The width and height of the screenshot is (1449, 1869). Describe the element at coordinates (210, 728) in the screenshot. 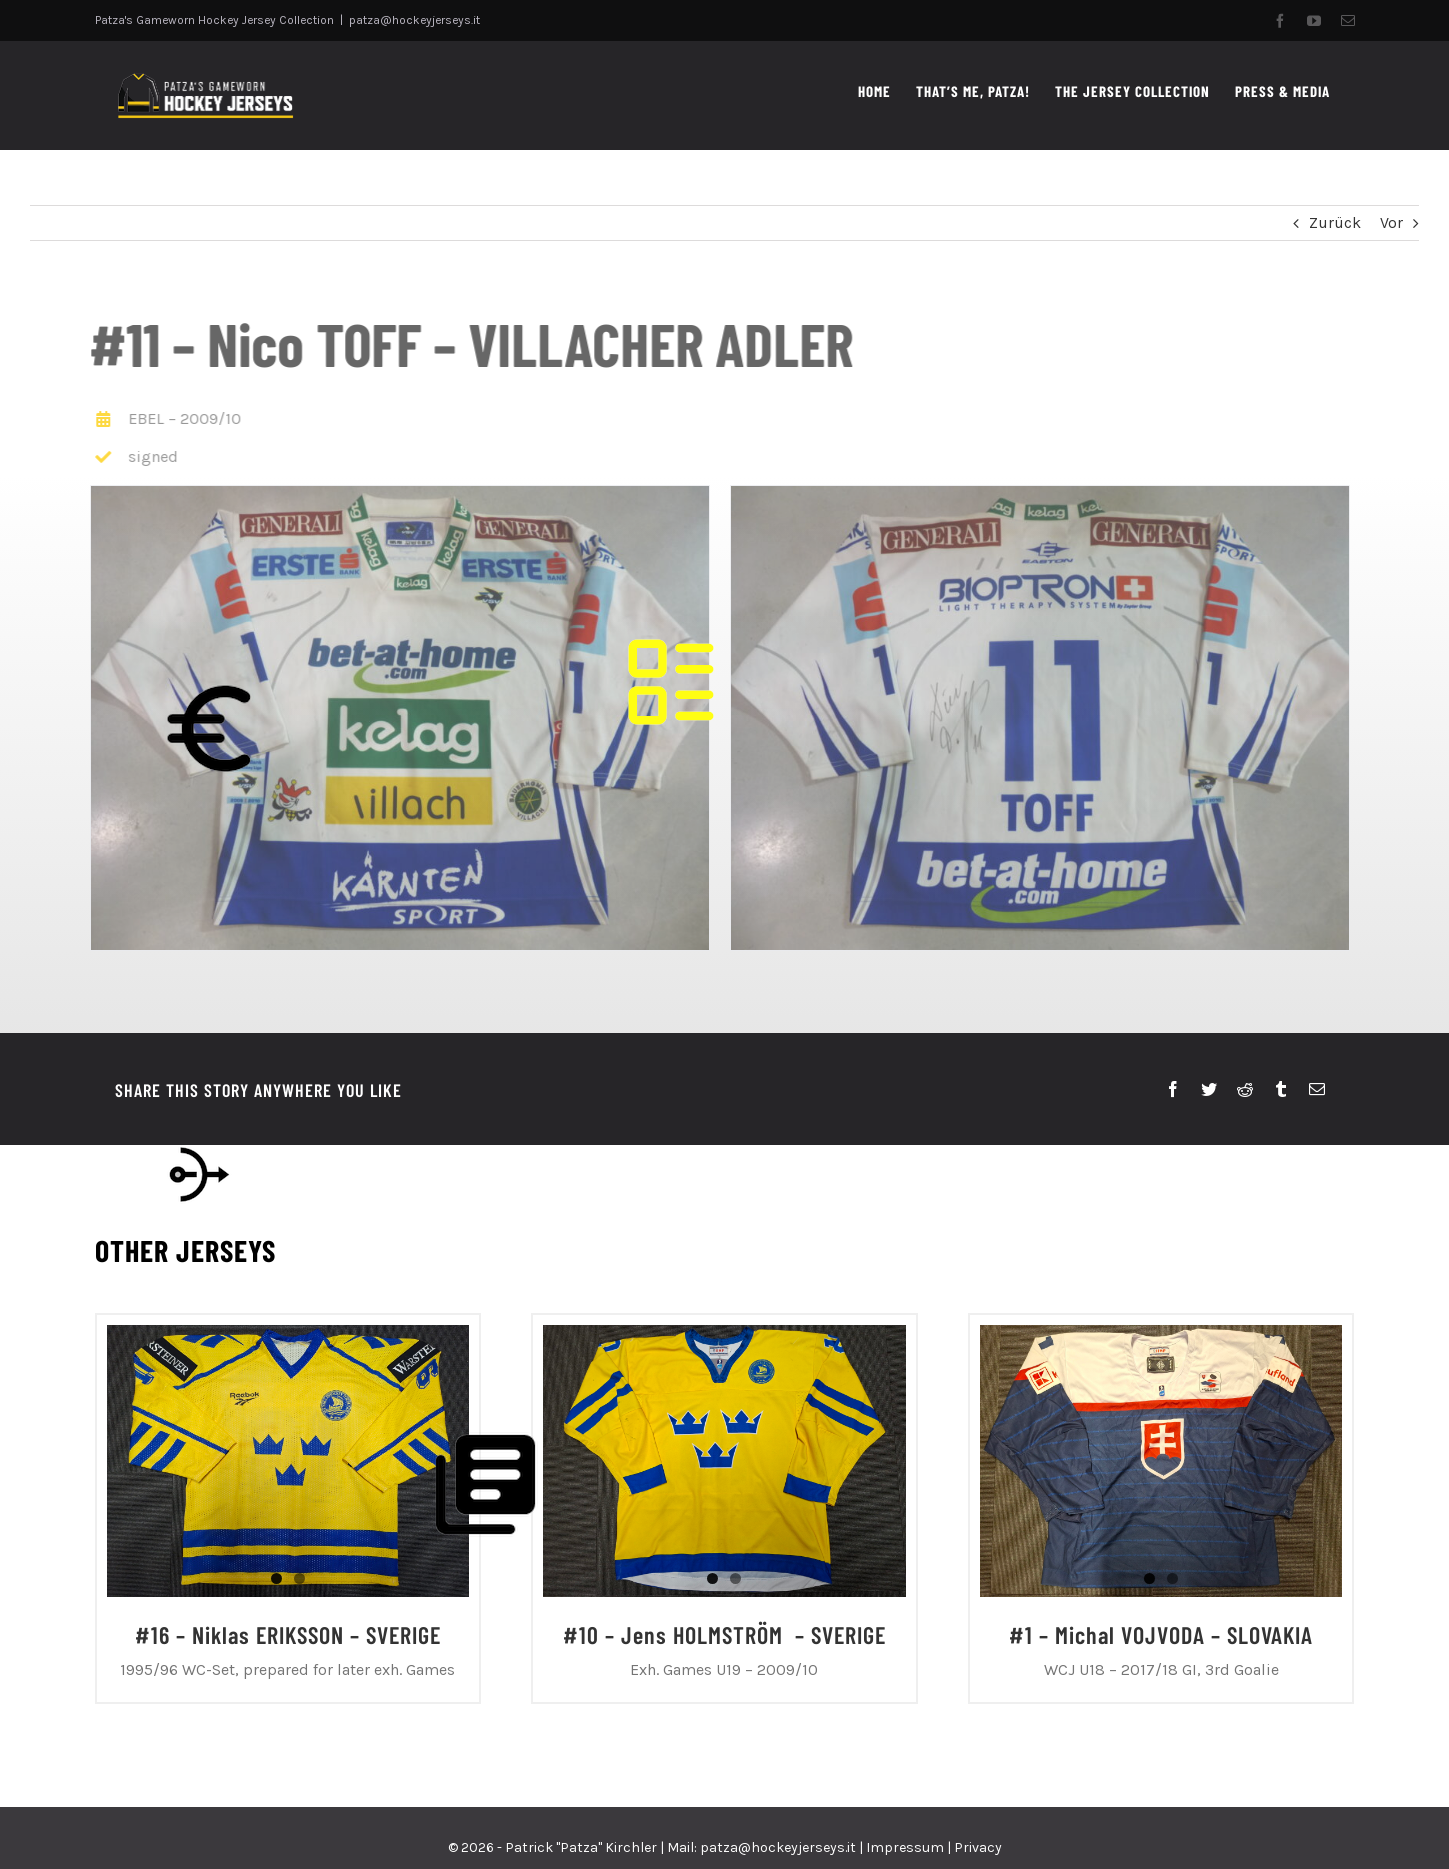

I see `view pricing in euros` at that location.